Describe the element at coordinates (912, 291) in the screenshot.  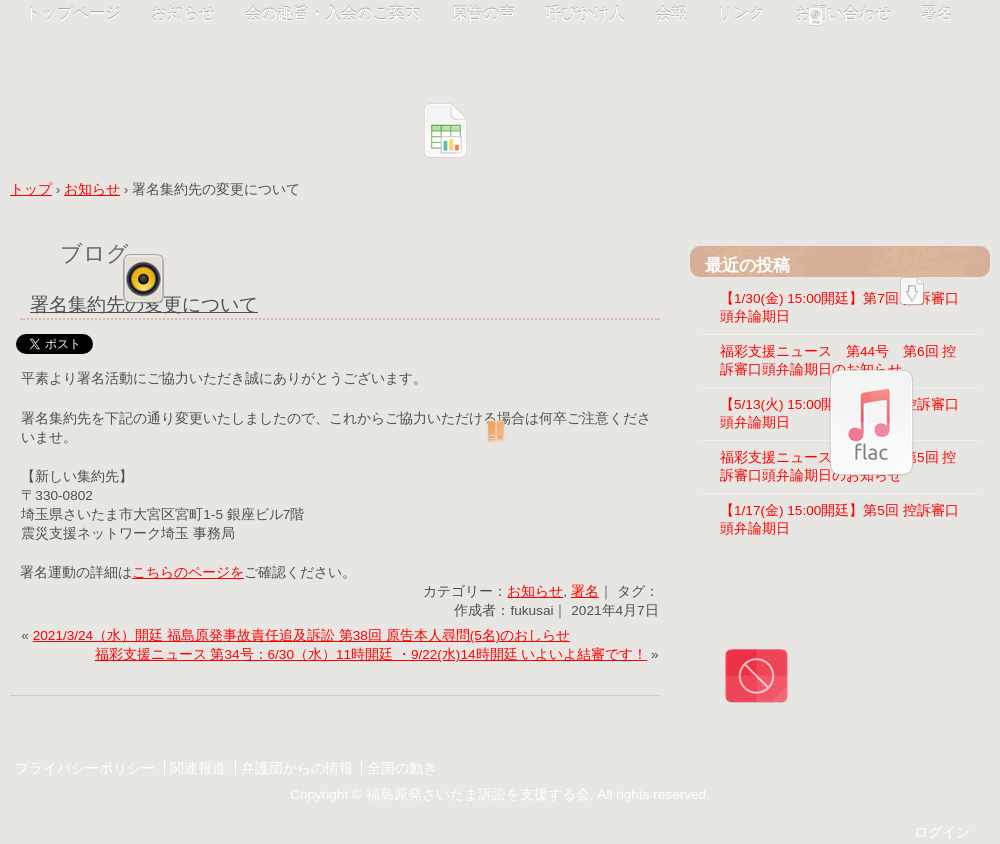
I see `install a file or package` at that location.